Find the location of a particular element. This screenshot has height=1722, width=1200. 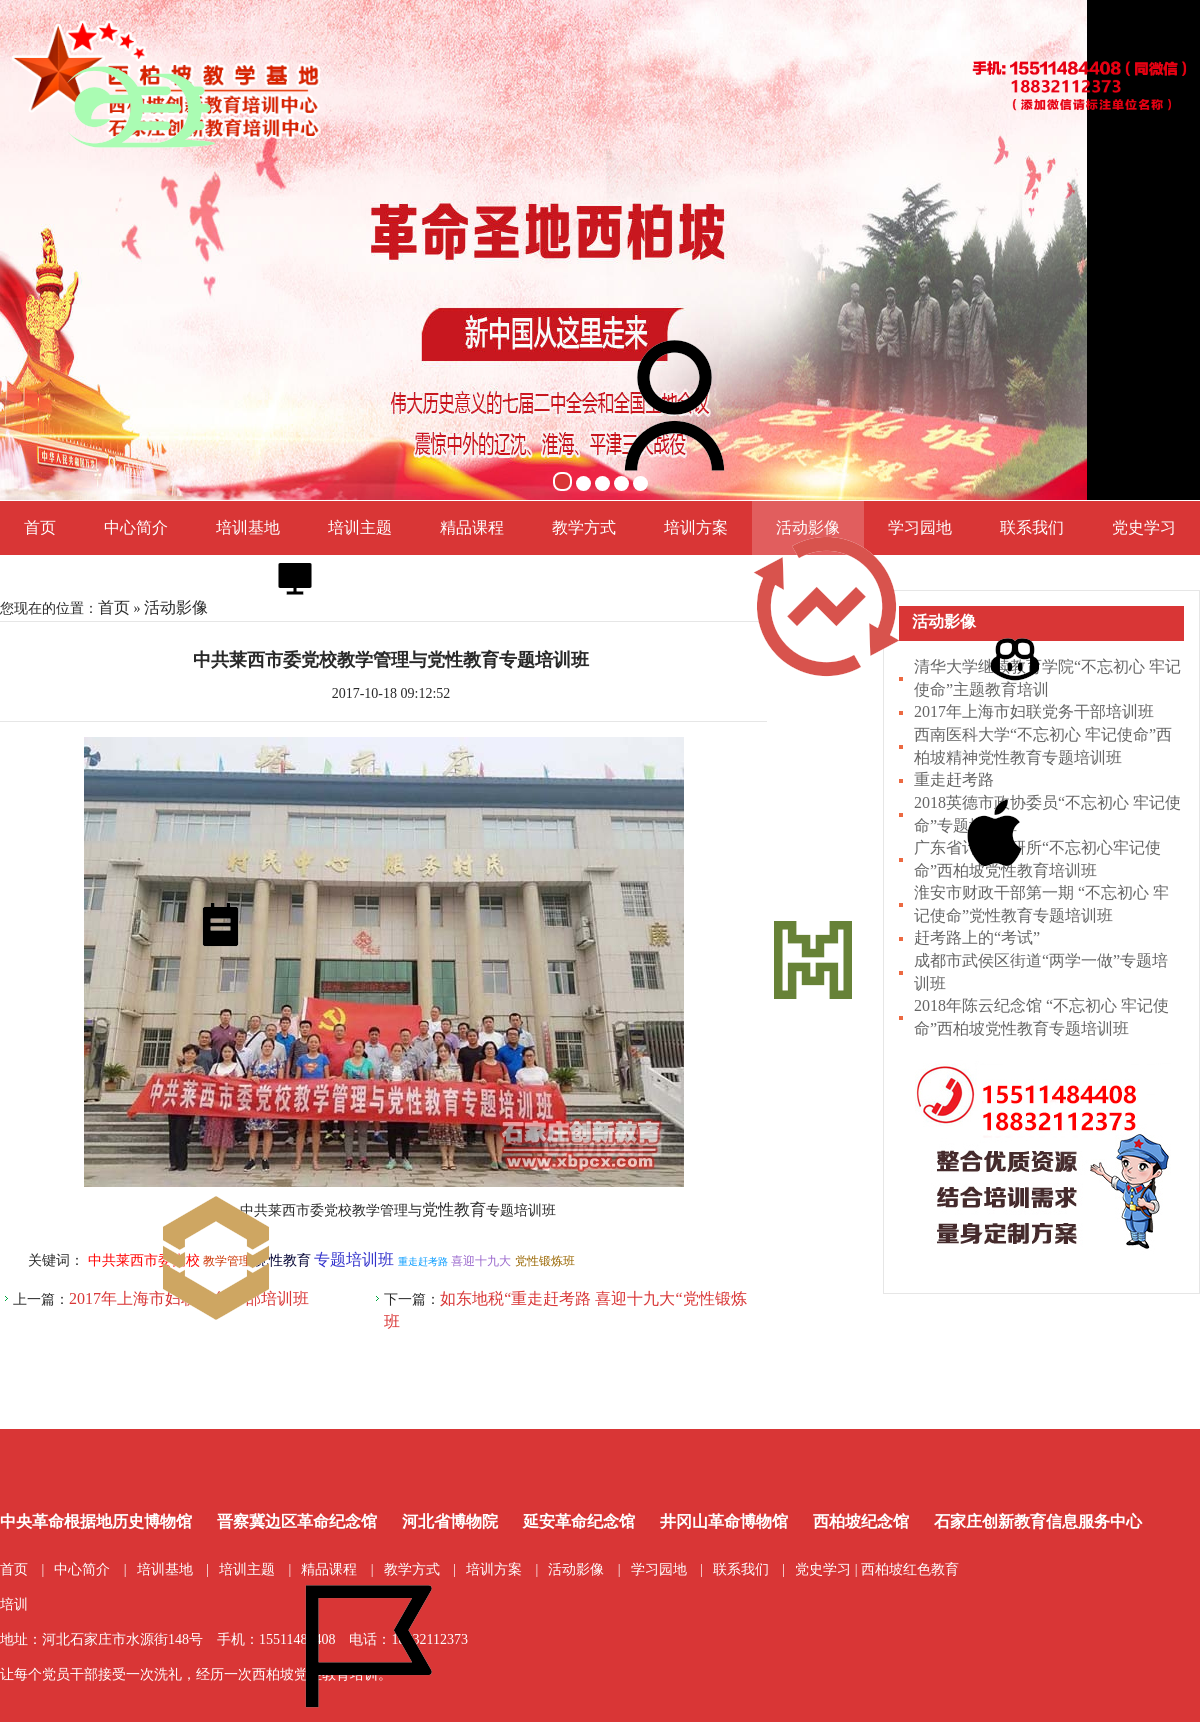

view your profile is located at coordinates (674, 408).